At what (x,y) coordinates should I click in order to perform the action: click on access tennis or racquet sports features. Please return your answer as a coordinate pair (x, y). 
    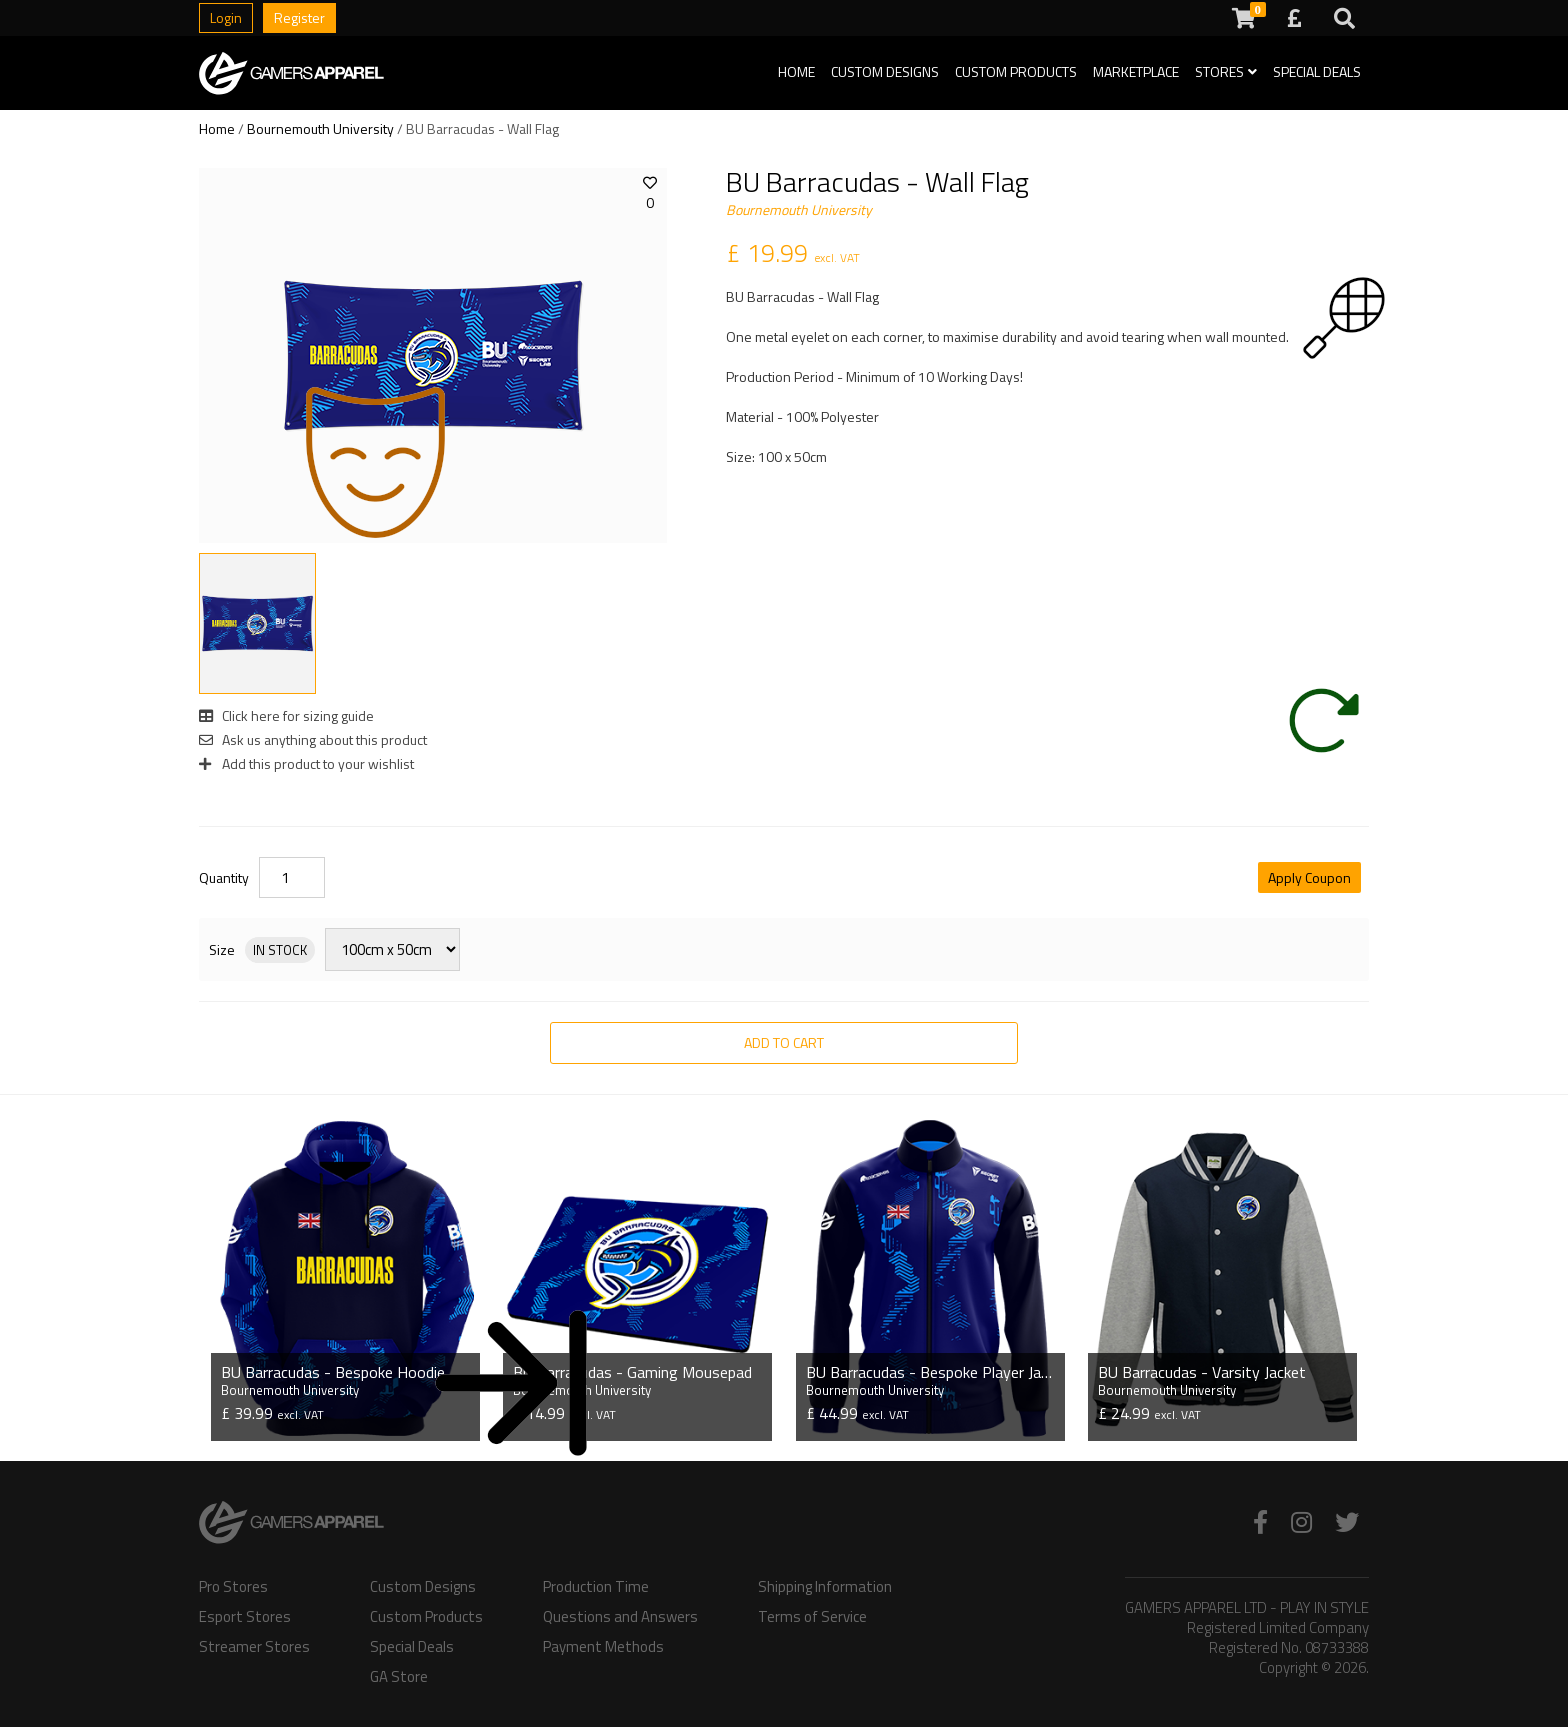
    Looking at the image, I should click on (1342, 319).